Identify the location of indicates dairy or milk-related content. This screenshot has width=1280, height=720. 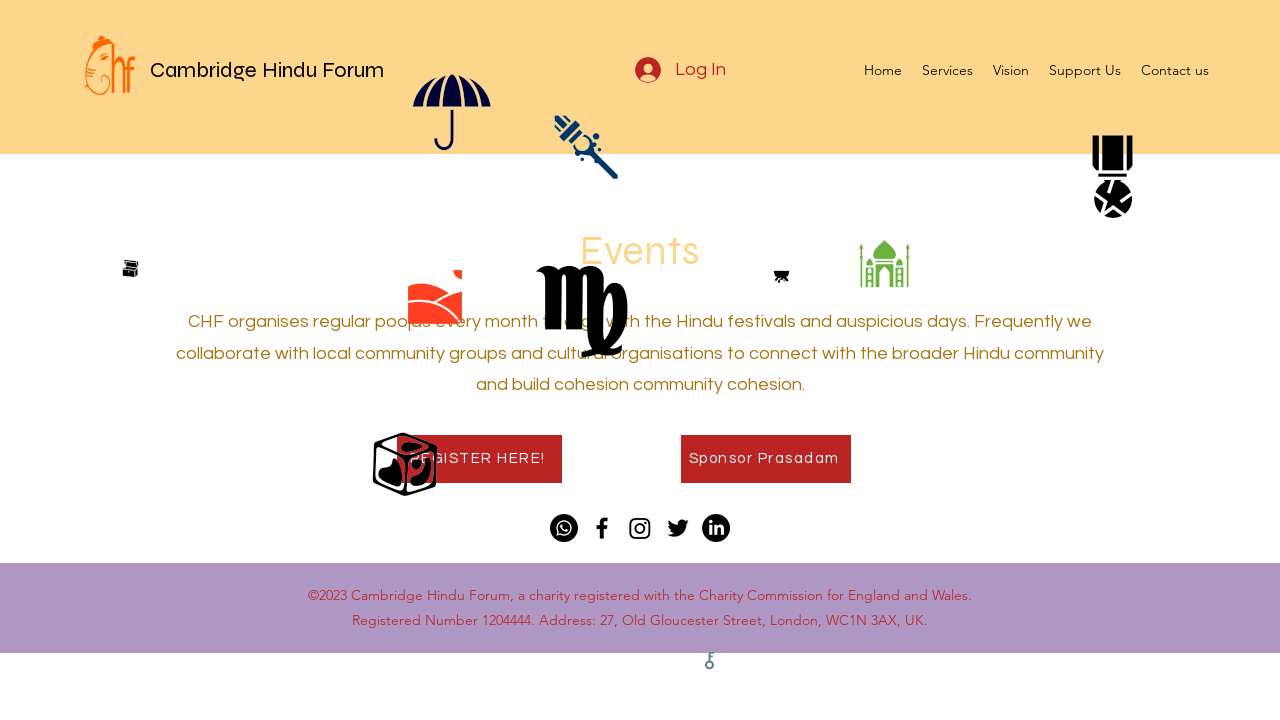
(781, 278).